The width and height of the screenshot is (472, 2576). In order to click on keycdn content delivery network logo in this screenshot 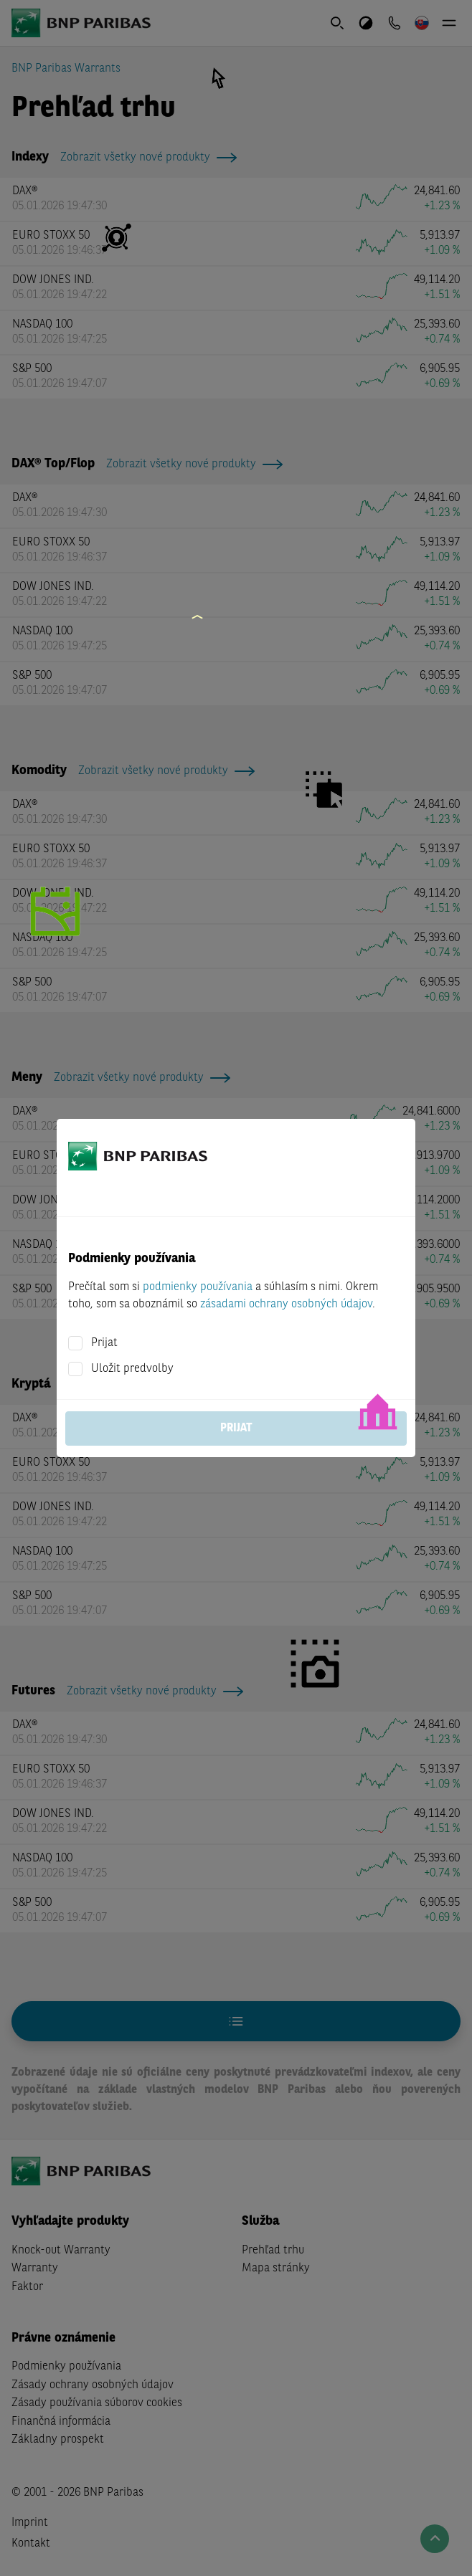, I will do `click(116, 237)`.